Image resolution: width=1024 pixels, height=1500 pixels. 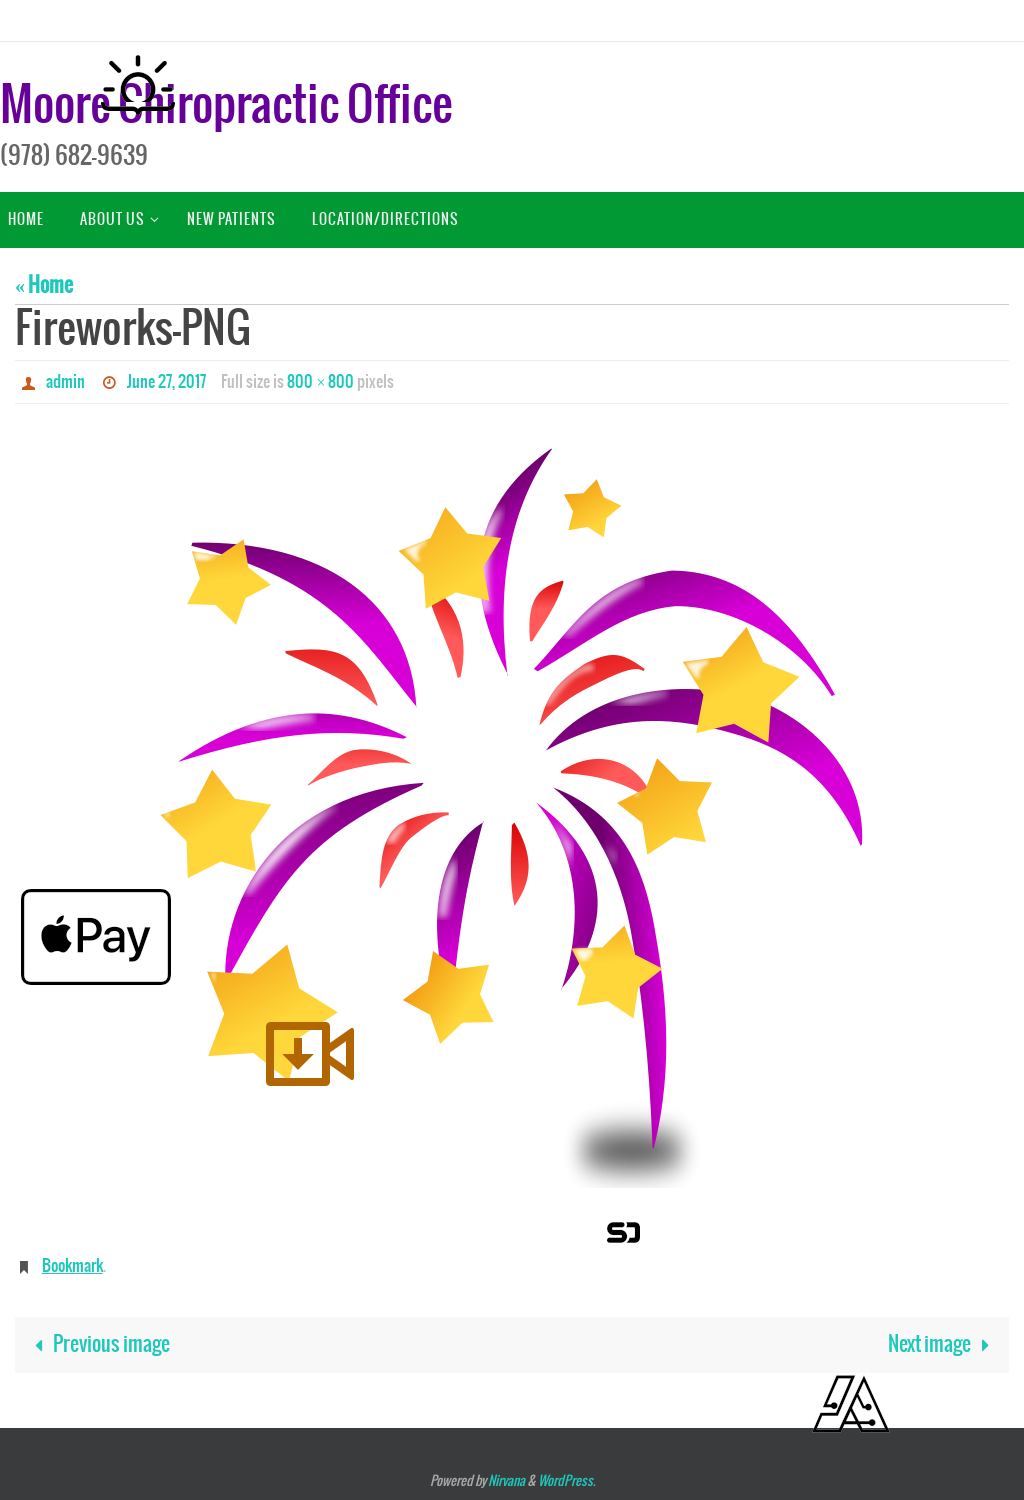 I want to click on open speakerdeck profile or presentations, so click(x=623, y=1232).